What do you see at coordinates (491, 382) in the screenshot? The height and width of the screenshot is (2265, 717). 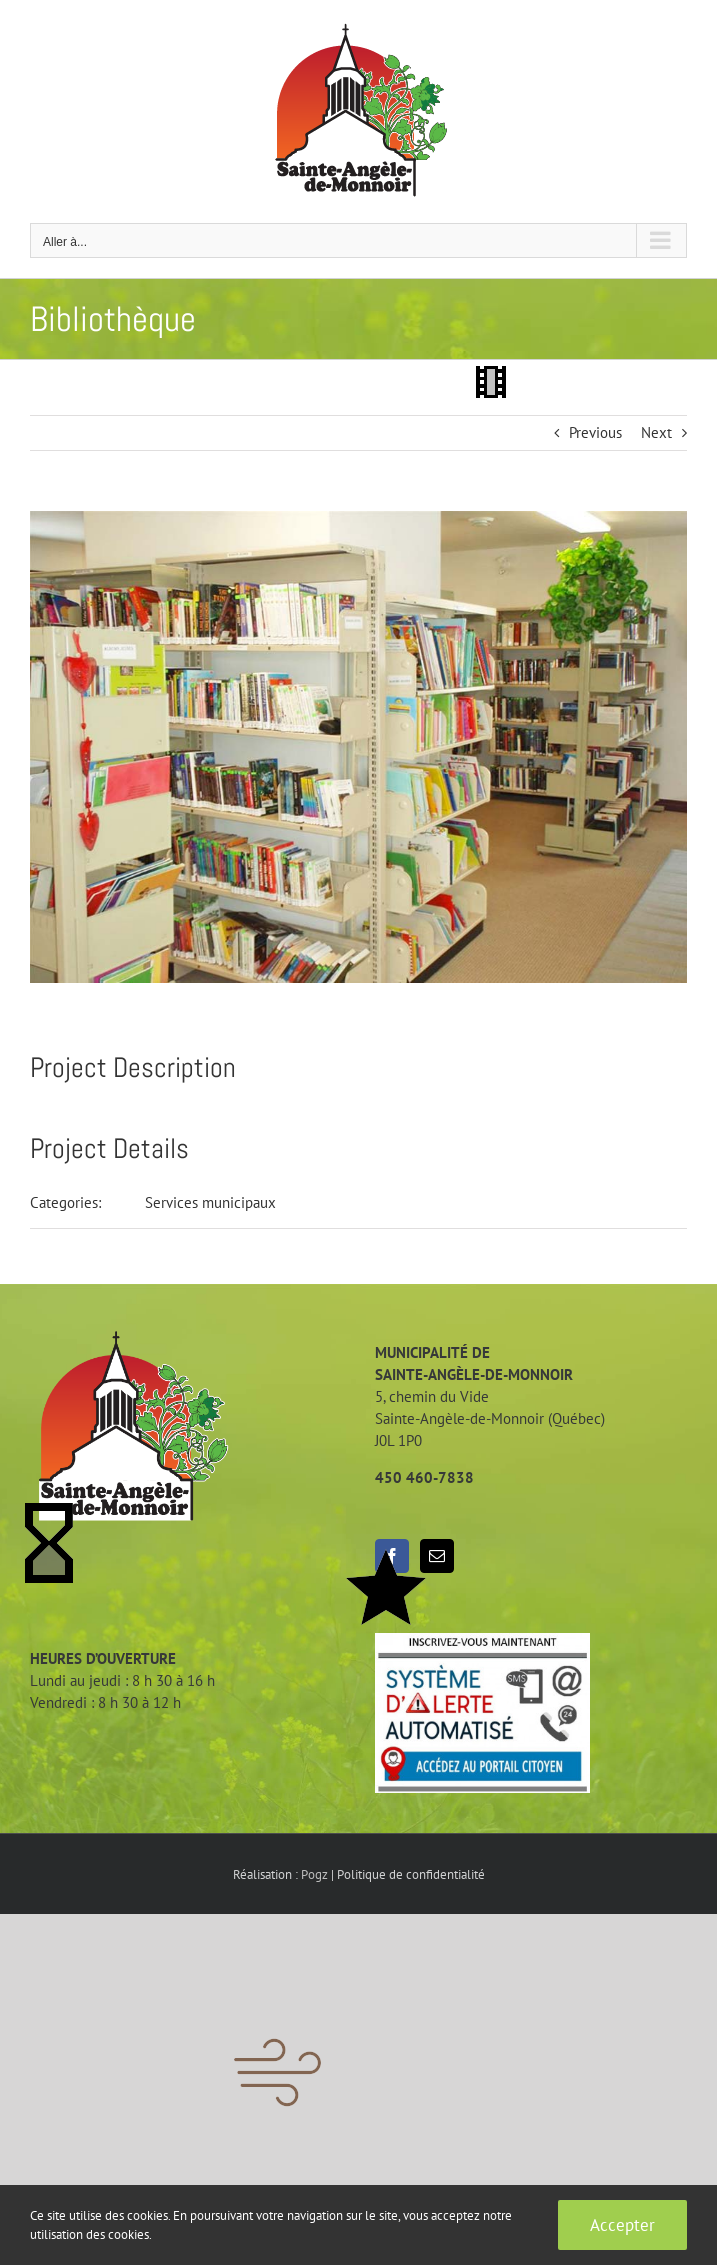 I see `access movies or video content` at bounding box center [491, 382].